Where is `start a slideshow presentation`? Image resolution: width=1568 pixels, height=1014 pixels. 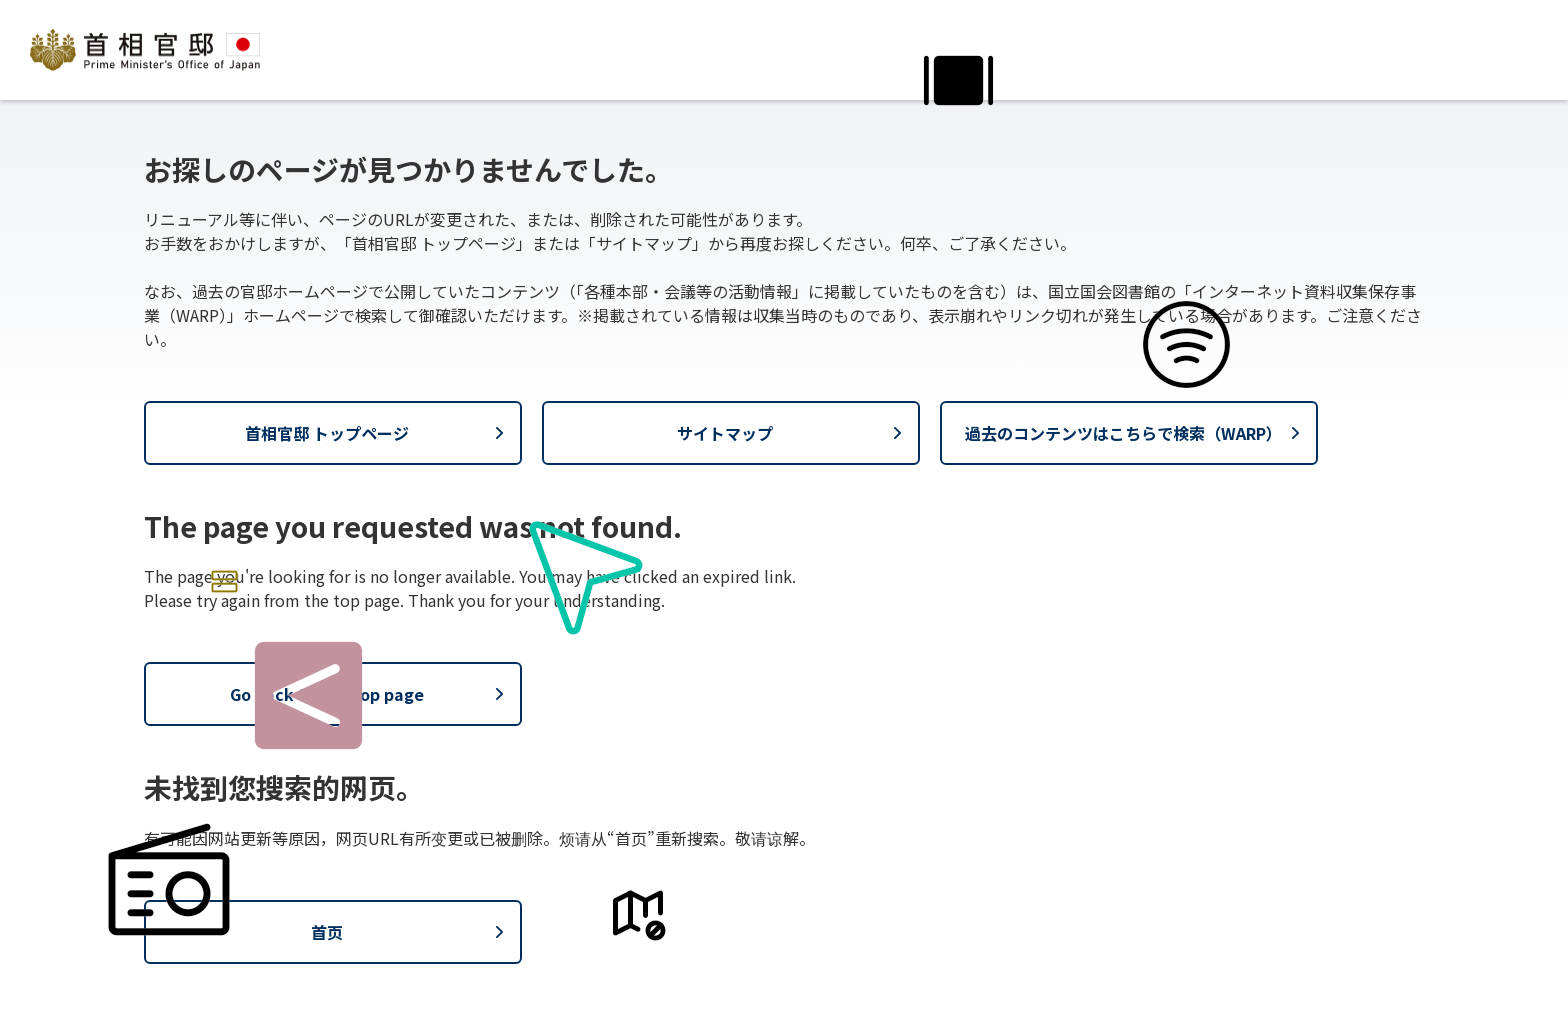 start a slideshow presentation is located at coordinates (958, 80).